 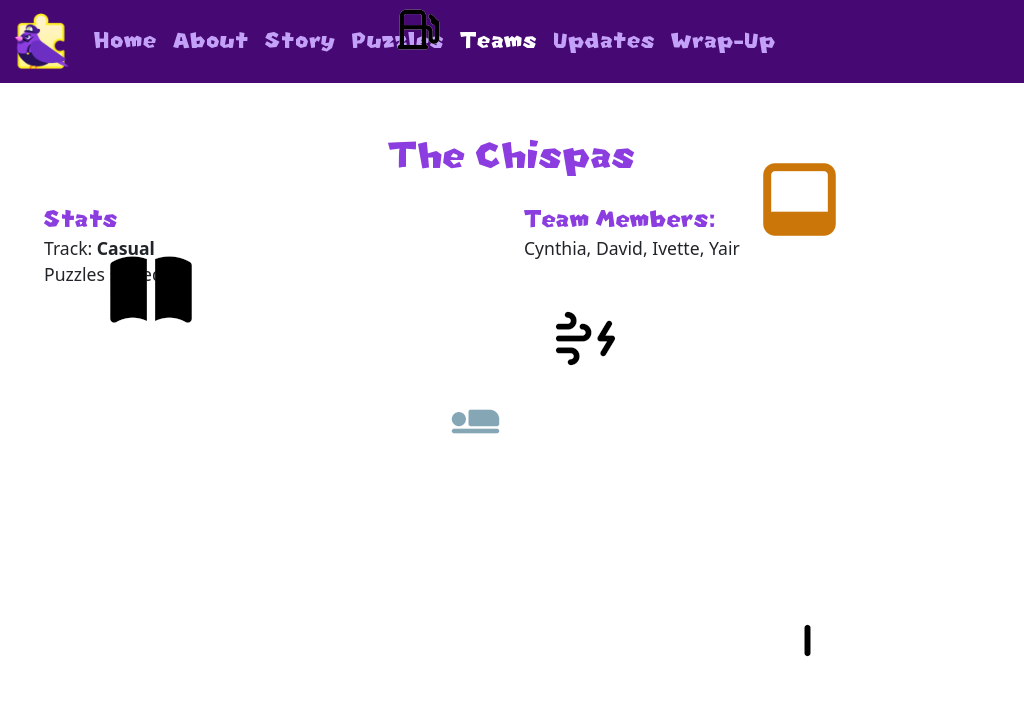 What do you see at coordinates (799, 199) in the screenshot?
I see `toggle bottom navigation bar visibility` at bounding box center [799, 199].